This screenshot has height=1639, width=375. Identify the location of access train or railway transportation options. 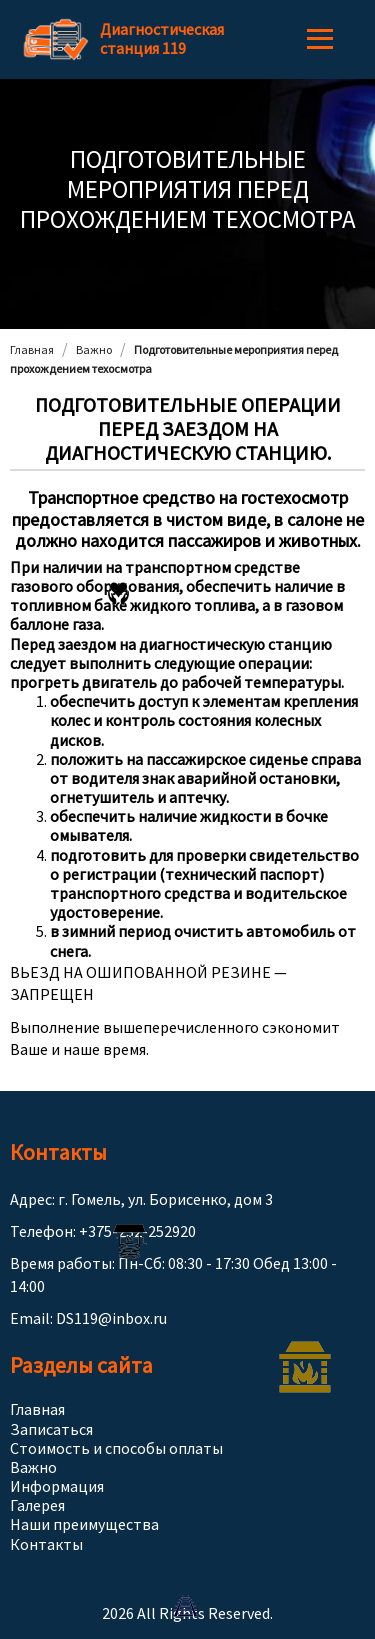
(185, 1604).